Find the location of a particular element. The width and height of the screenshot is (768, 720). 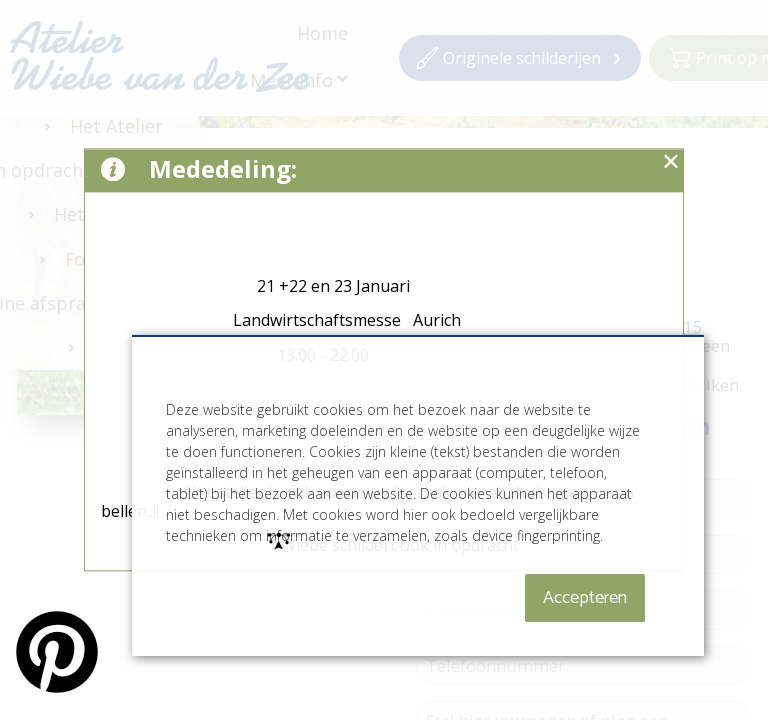

SVGtrace logo is located at coordinates (279, 541).